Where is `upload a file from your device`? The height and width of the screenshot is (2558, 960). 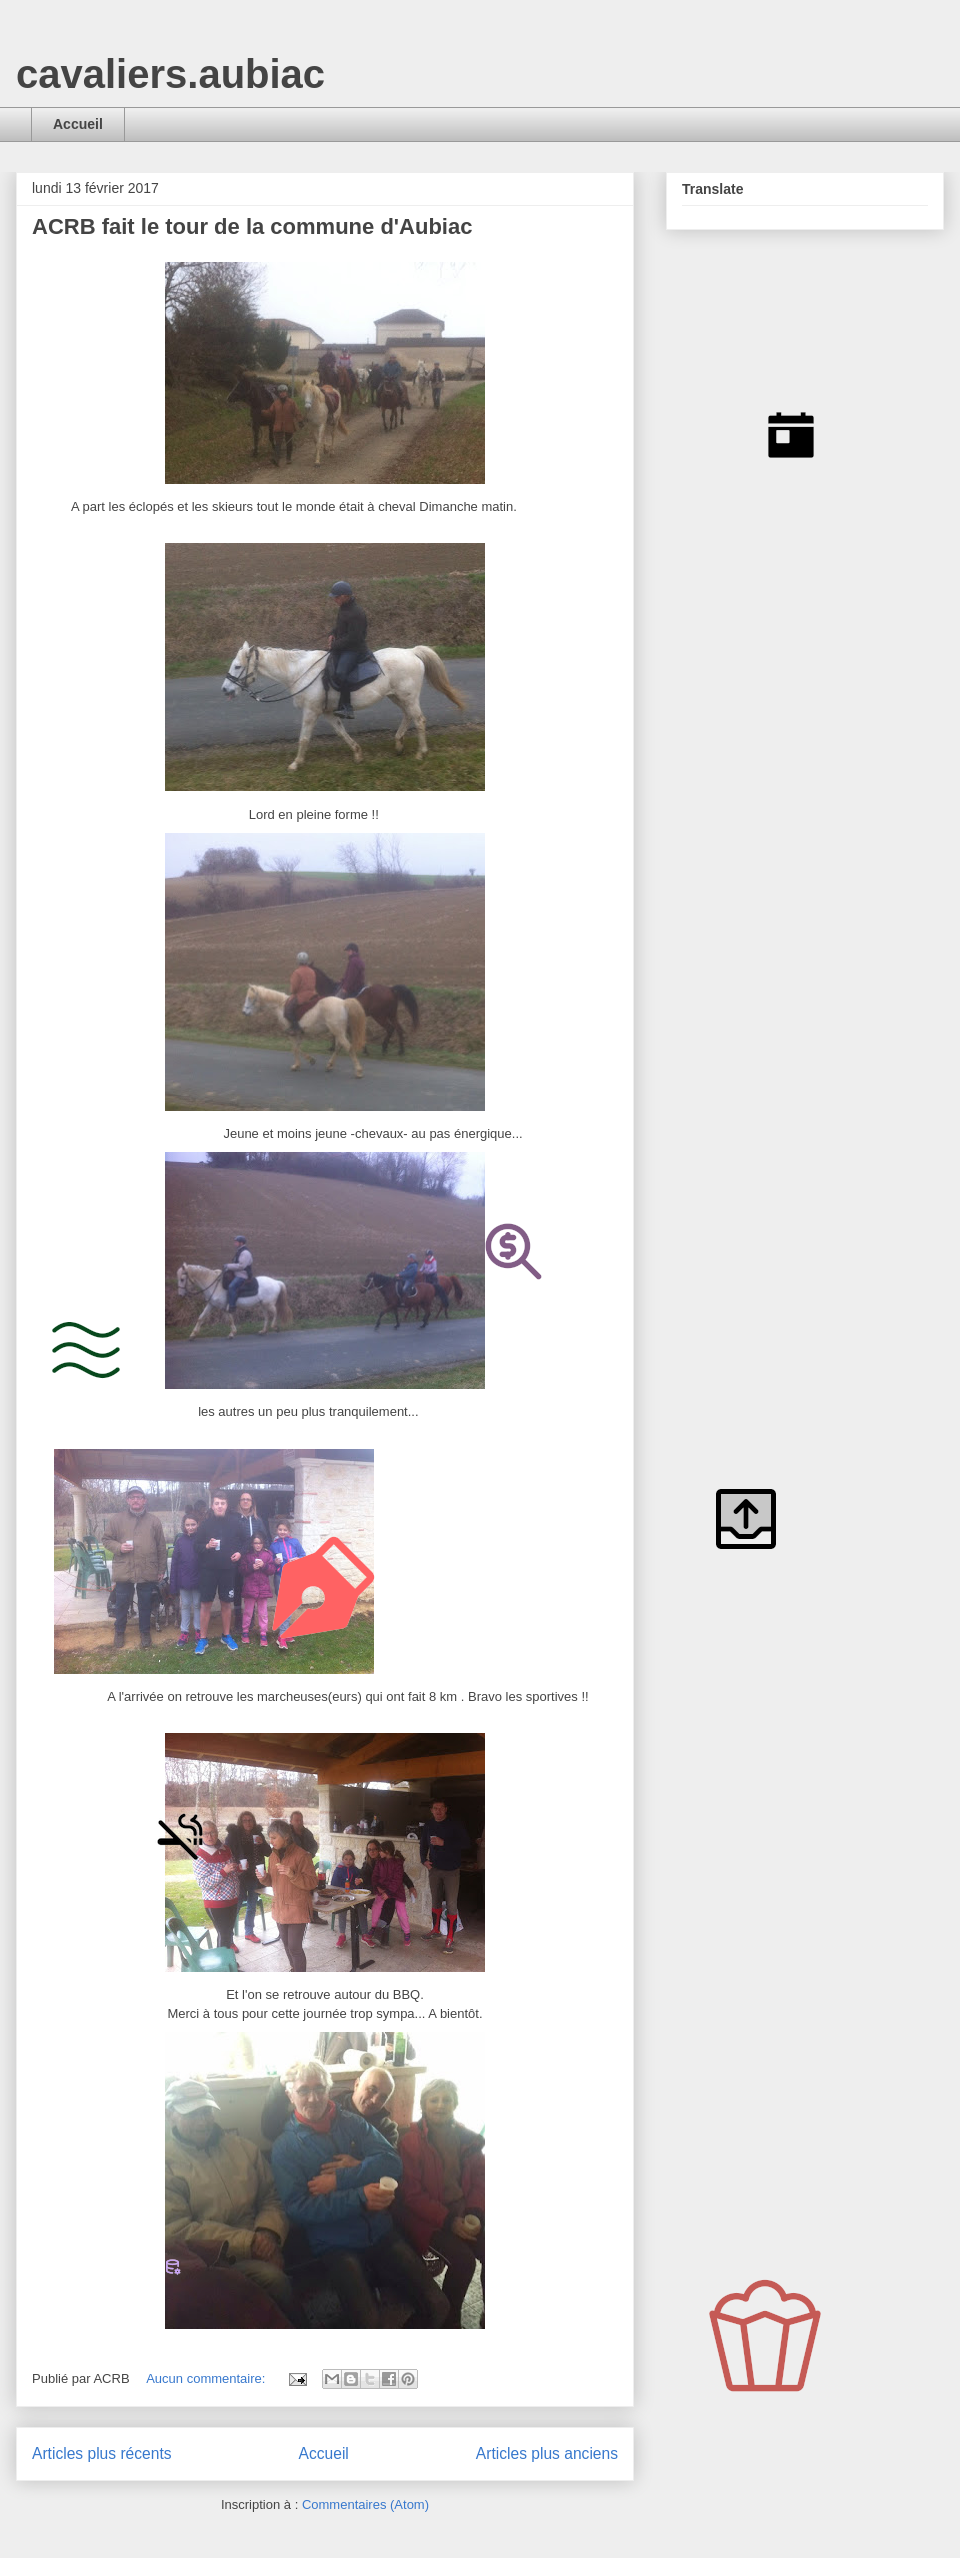 upload a file from your device is located at coordinates (746, 1519).